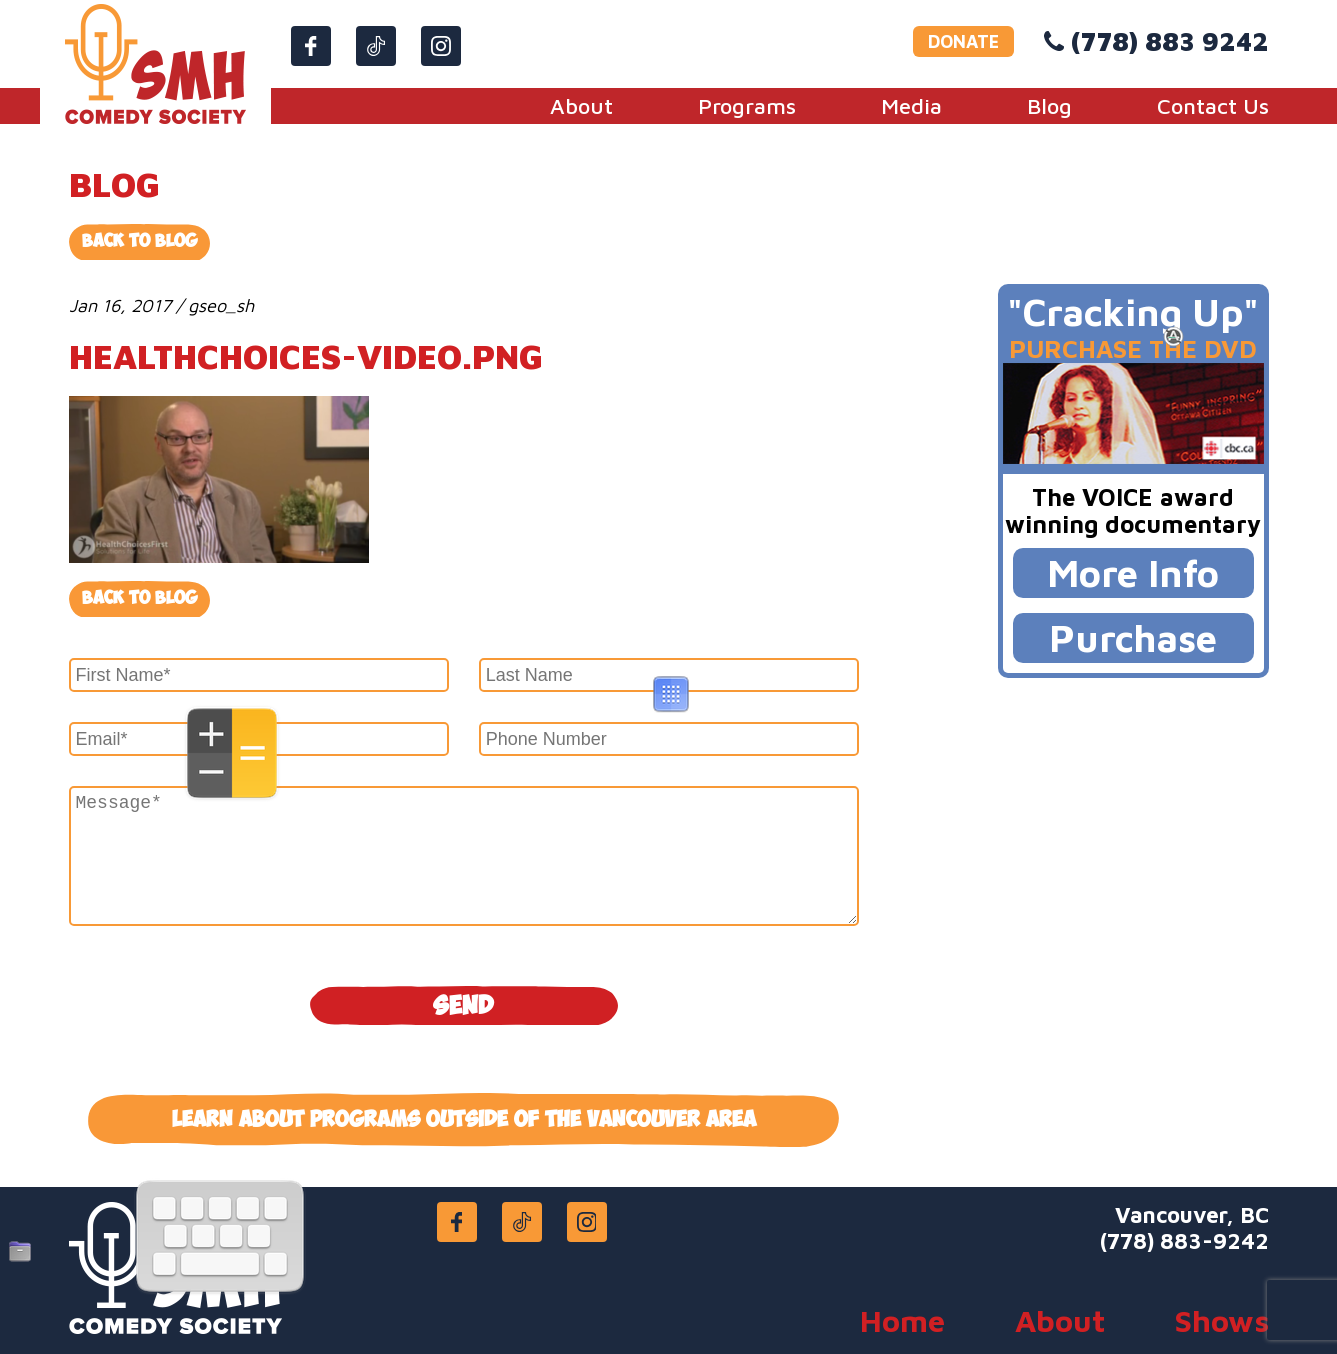 The width and height of the screenshot is (1337, 1354). What do you see at coordinates (20, 1251) in the screenshot?
I see `open the file manager application` at bounding box center [20, 1251].